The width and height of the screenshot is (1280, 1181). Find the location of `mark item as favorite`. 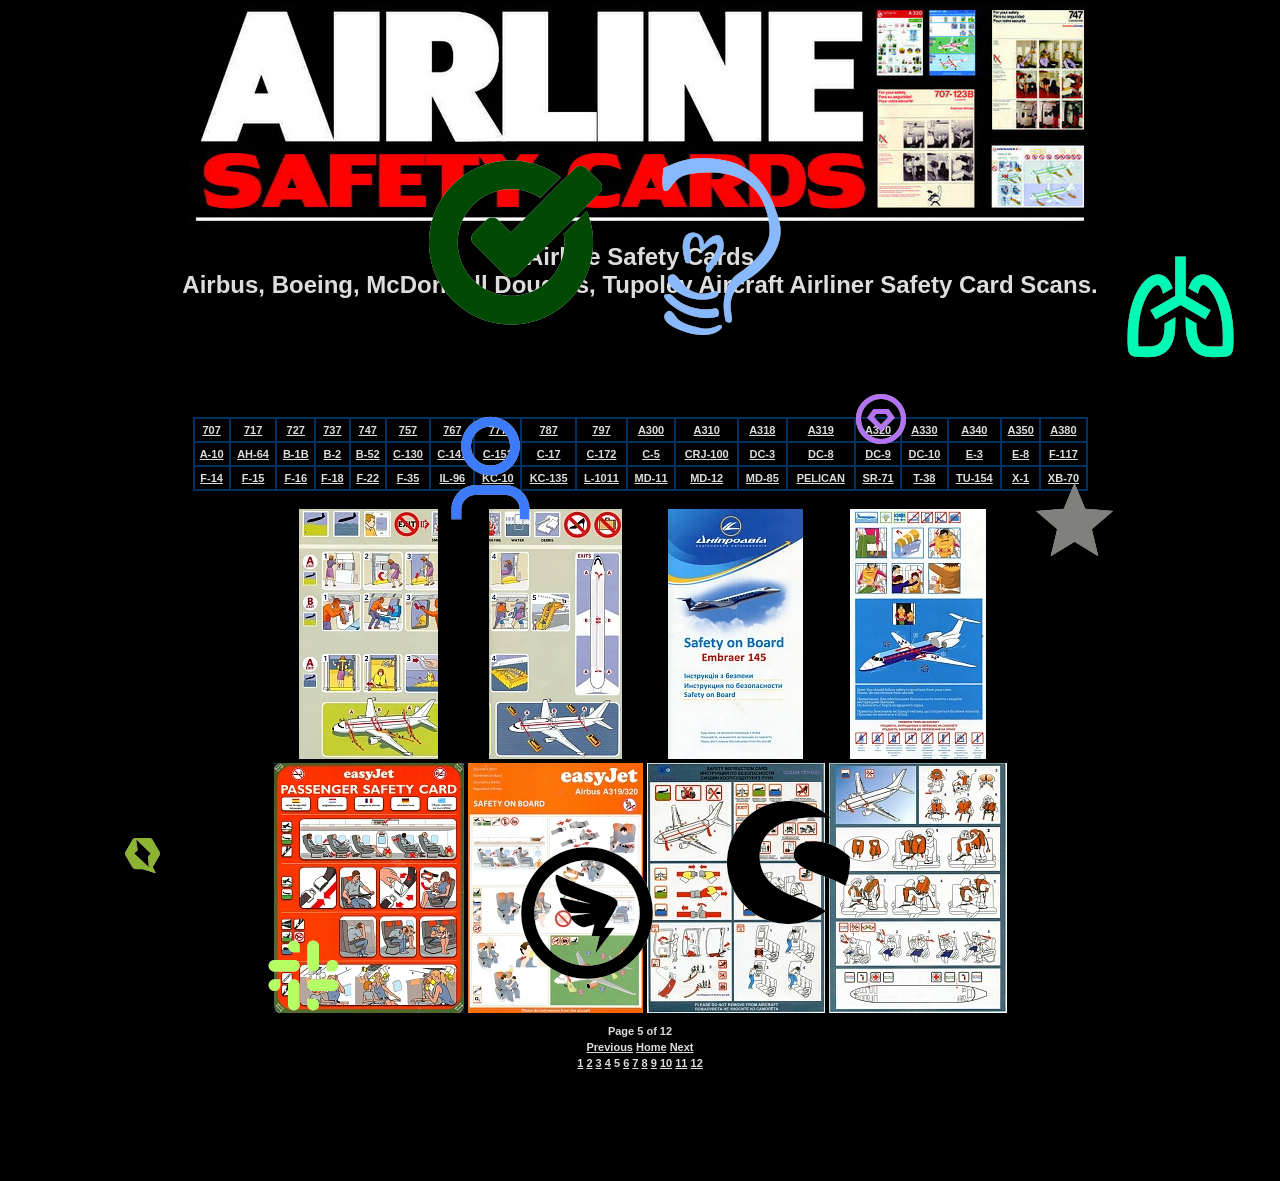

mark item as favorite is located at coordinates (1074, 521).